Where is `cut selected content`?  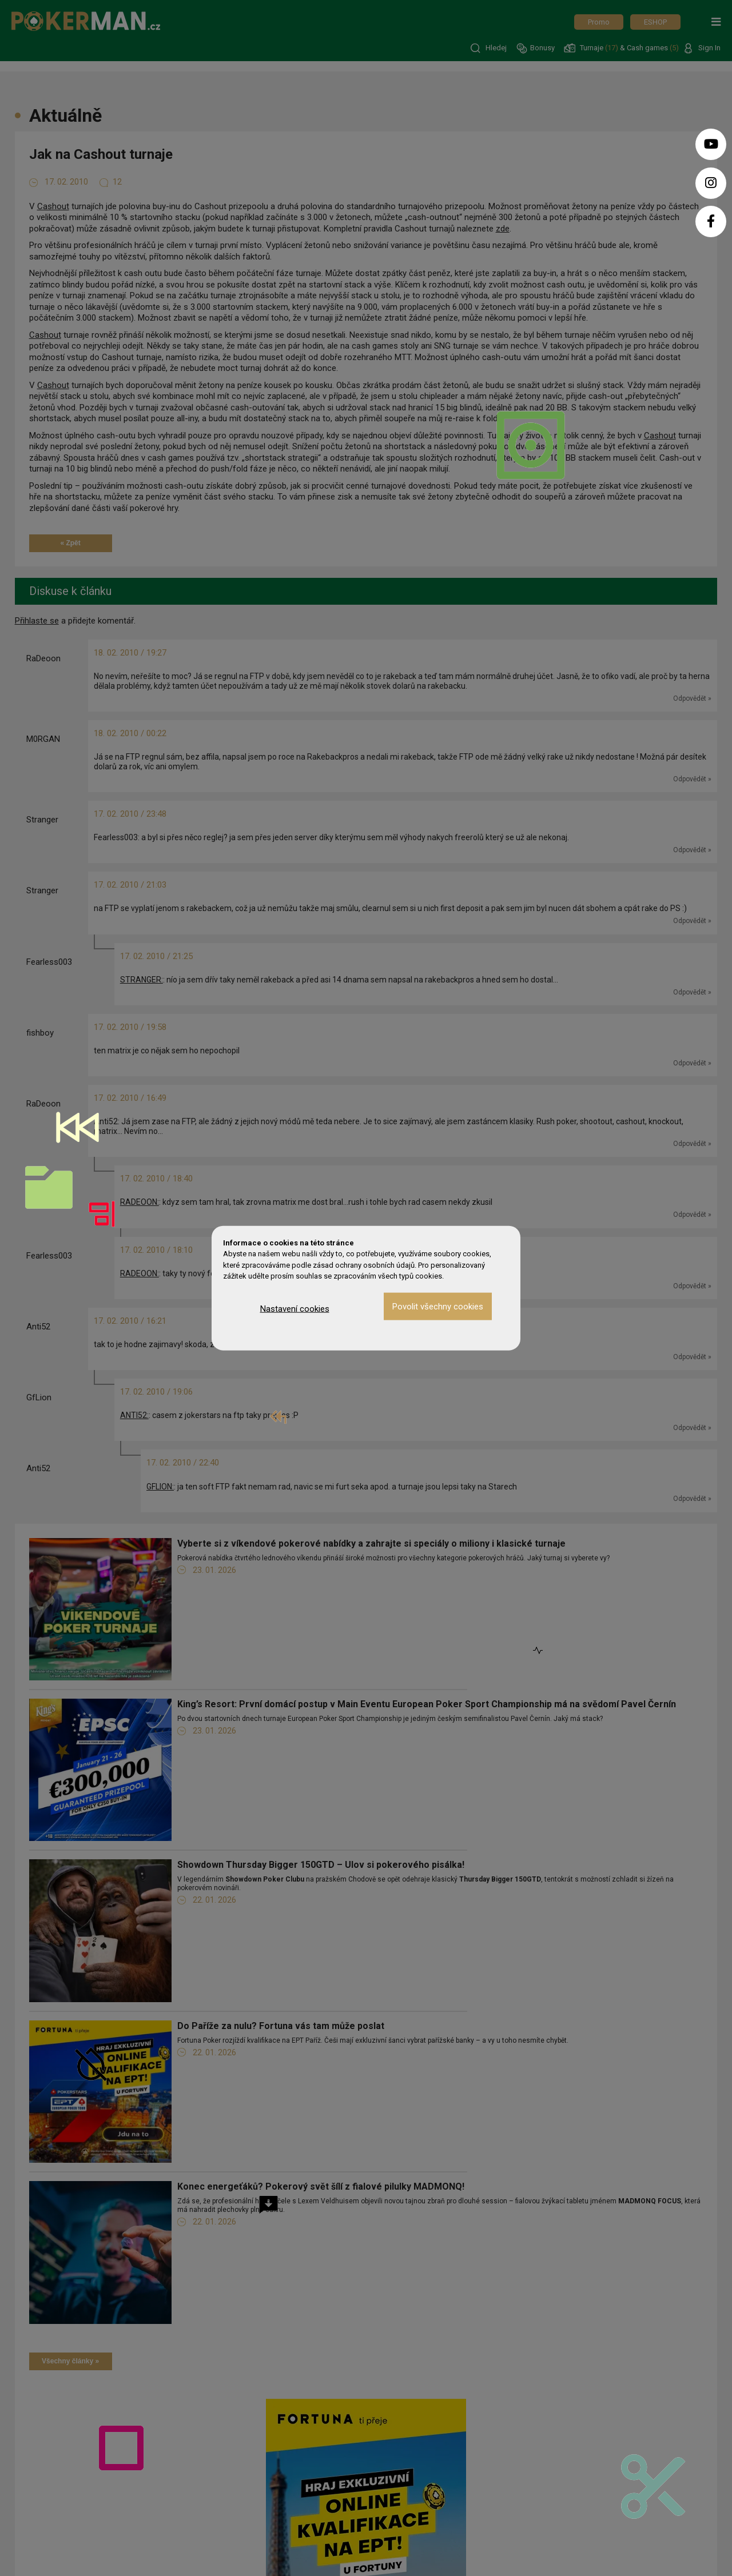 cut selected content is located at coordinates (653, 2486).